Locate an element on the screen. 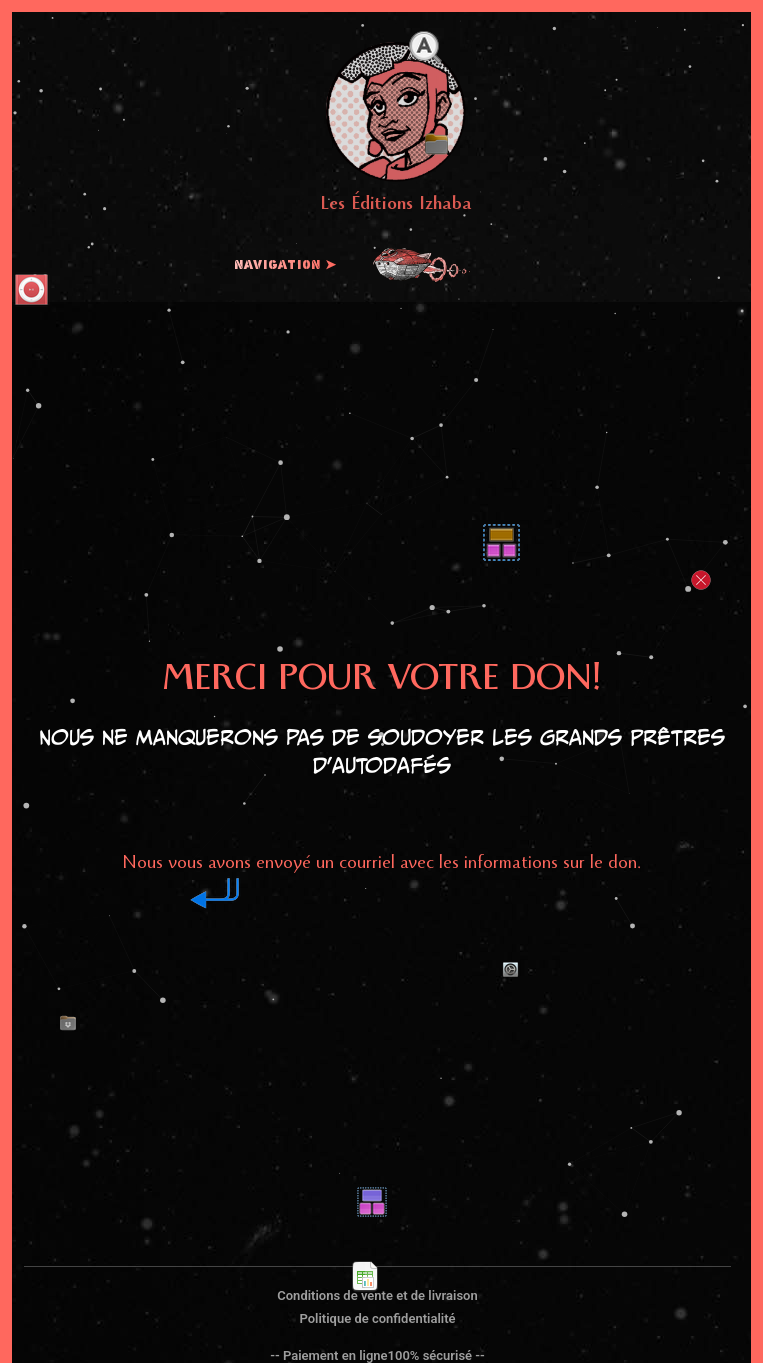 This screenshot has width=763, height=1363. iPod shuffle device connected is located at coordinates (31, 289).